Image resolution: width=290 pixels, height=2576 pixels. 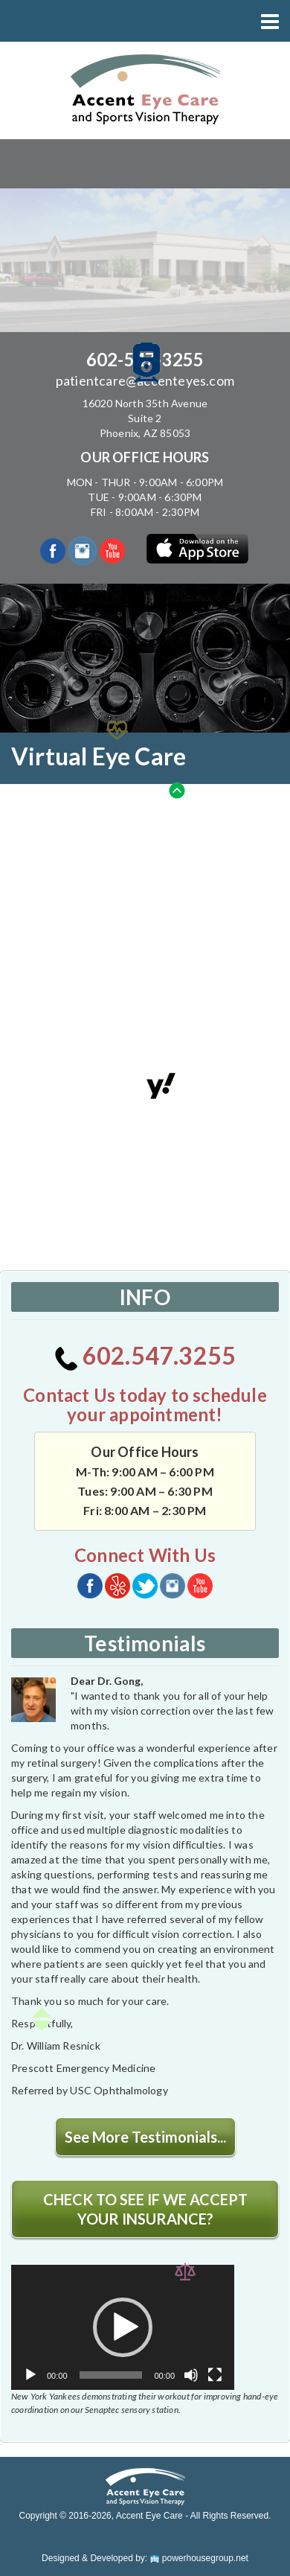 What do you see at coordinates (117, 730) in the screenshot?
I see `access fitness tracking features` at bounding box center [117, 730].